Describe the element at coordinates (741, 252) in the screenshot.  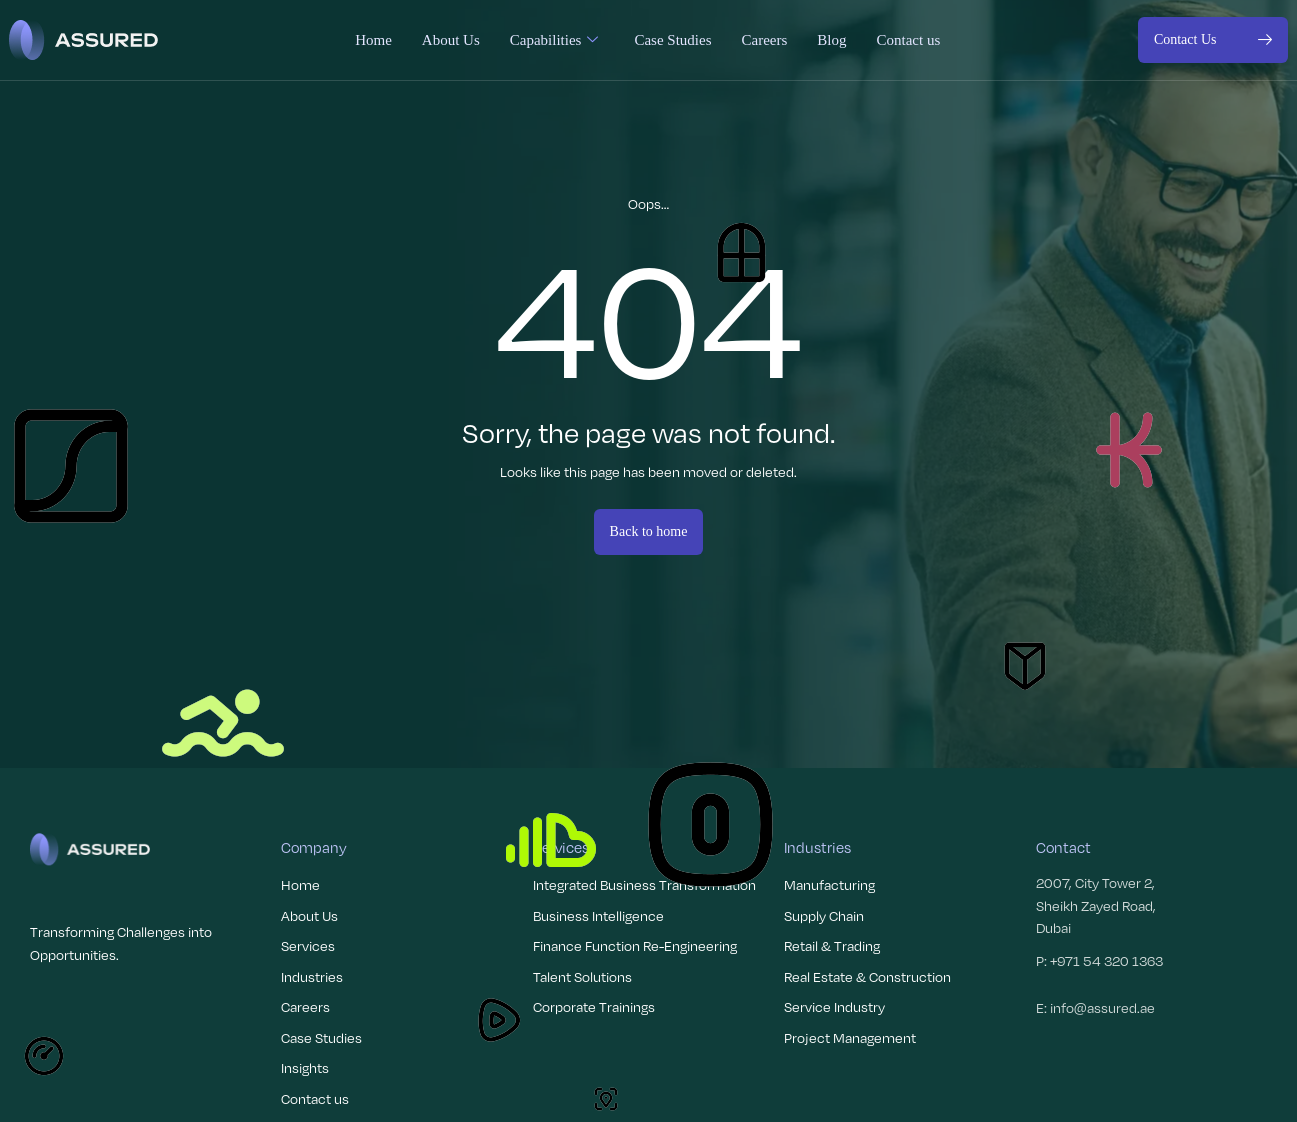
I see `open a new window` at that location.